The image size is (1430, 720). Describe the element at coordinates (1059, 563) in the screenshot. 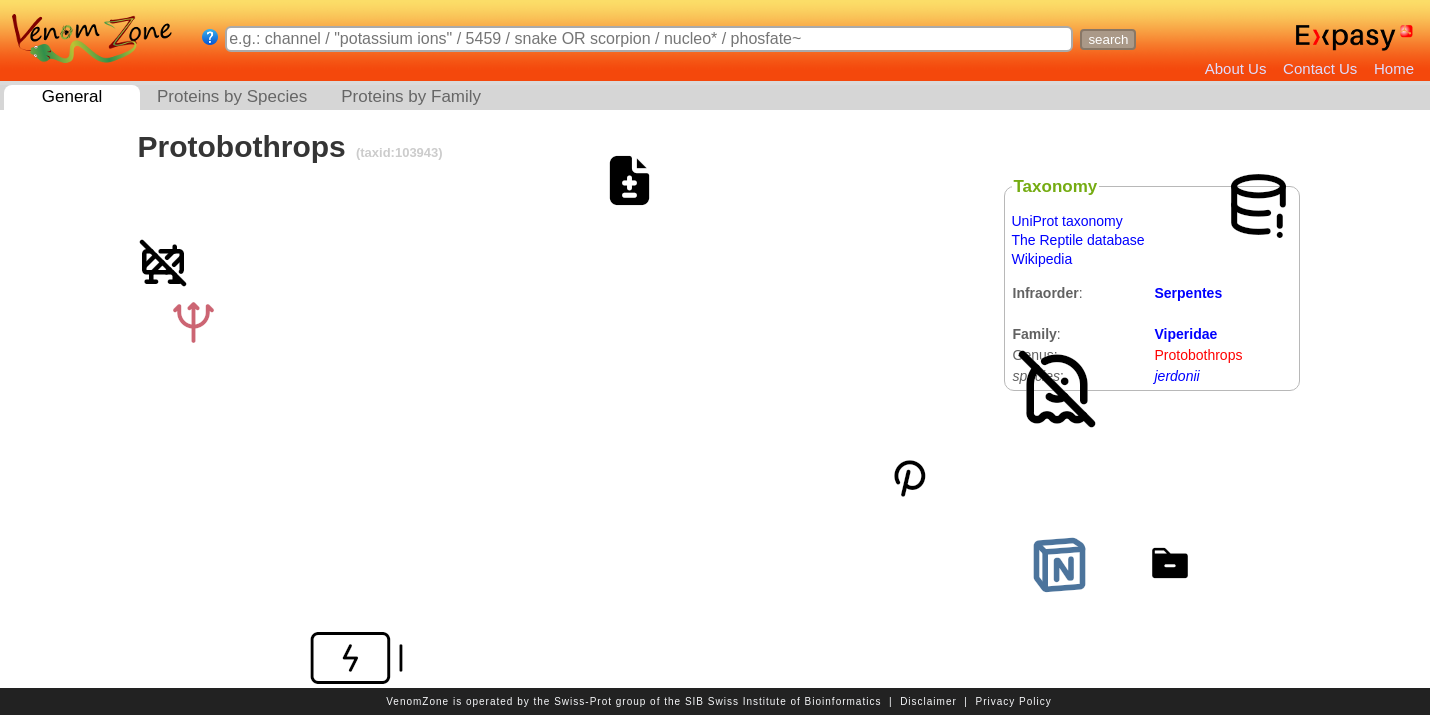

I see `open Notion app` at that location.